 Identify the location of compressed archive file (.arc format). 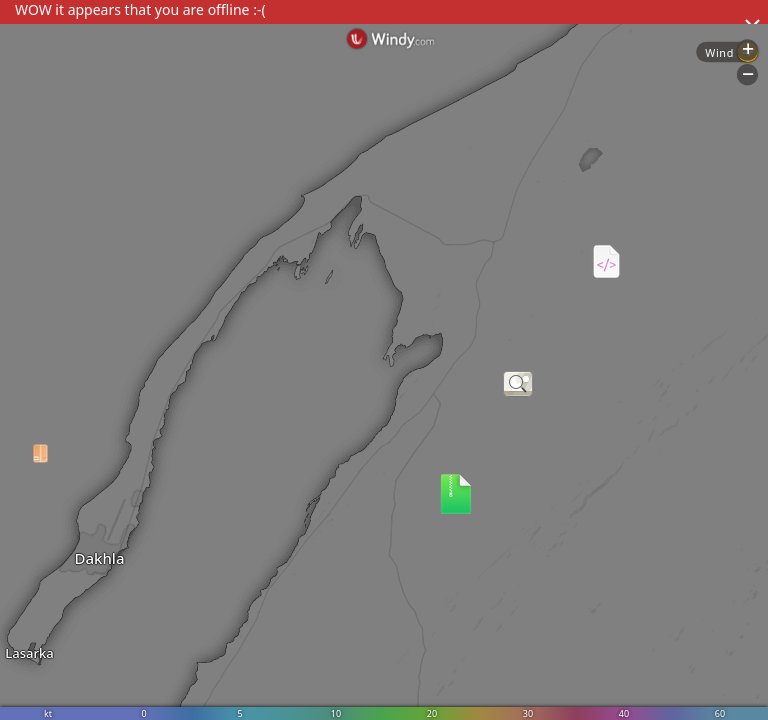
(456, 495).